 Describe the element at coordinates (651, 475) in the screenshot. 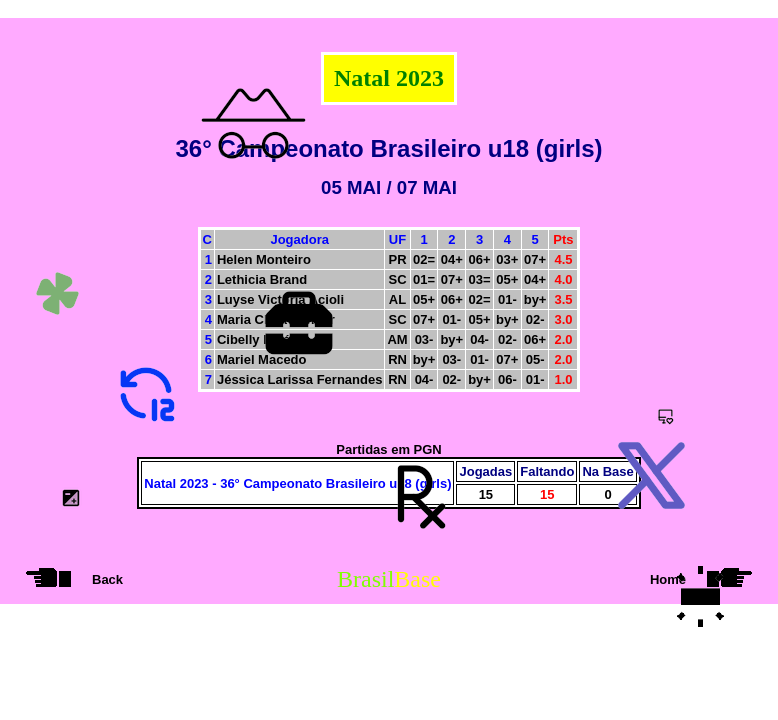

I see `share to X (formerly Twitter)` at that location.